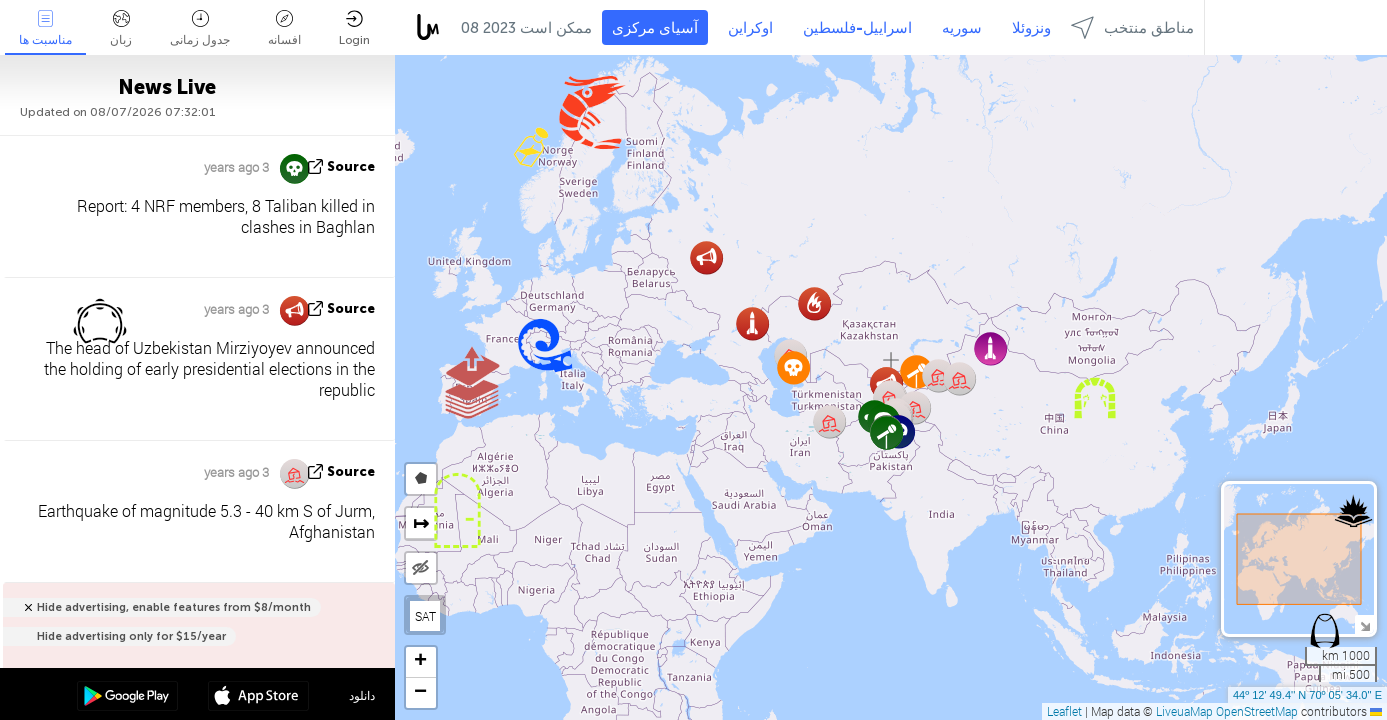  I want to click on select shrimp or seafood option, so click(592, 112).